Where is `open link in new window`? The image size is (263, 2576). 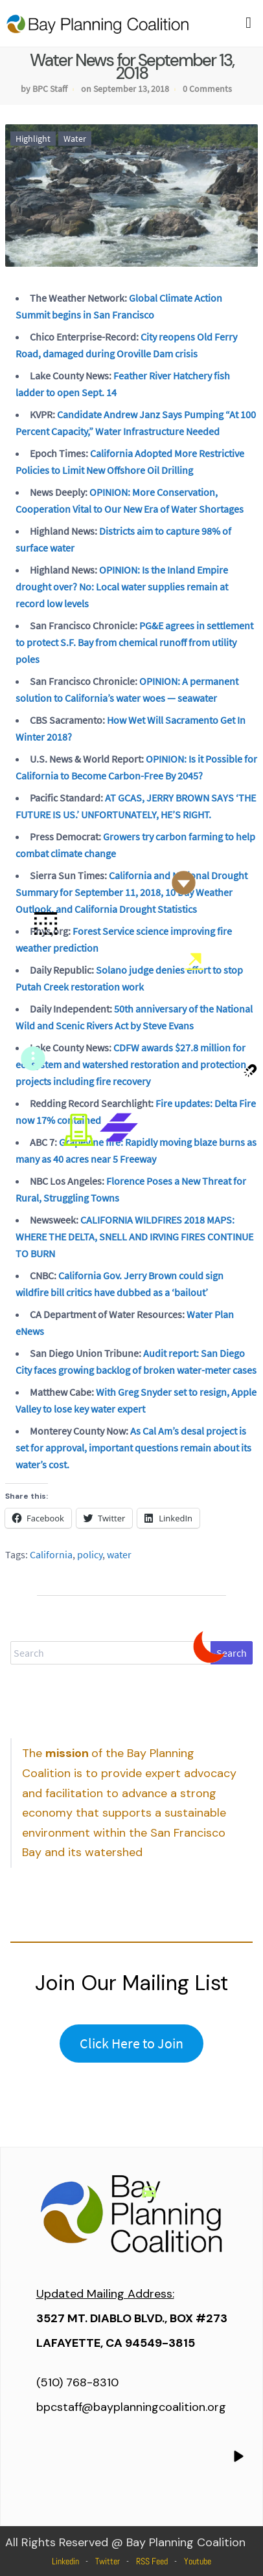 open link in new window is located at coordinates (194, 961).